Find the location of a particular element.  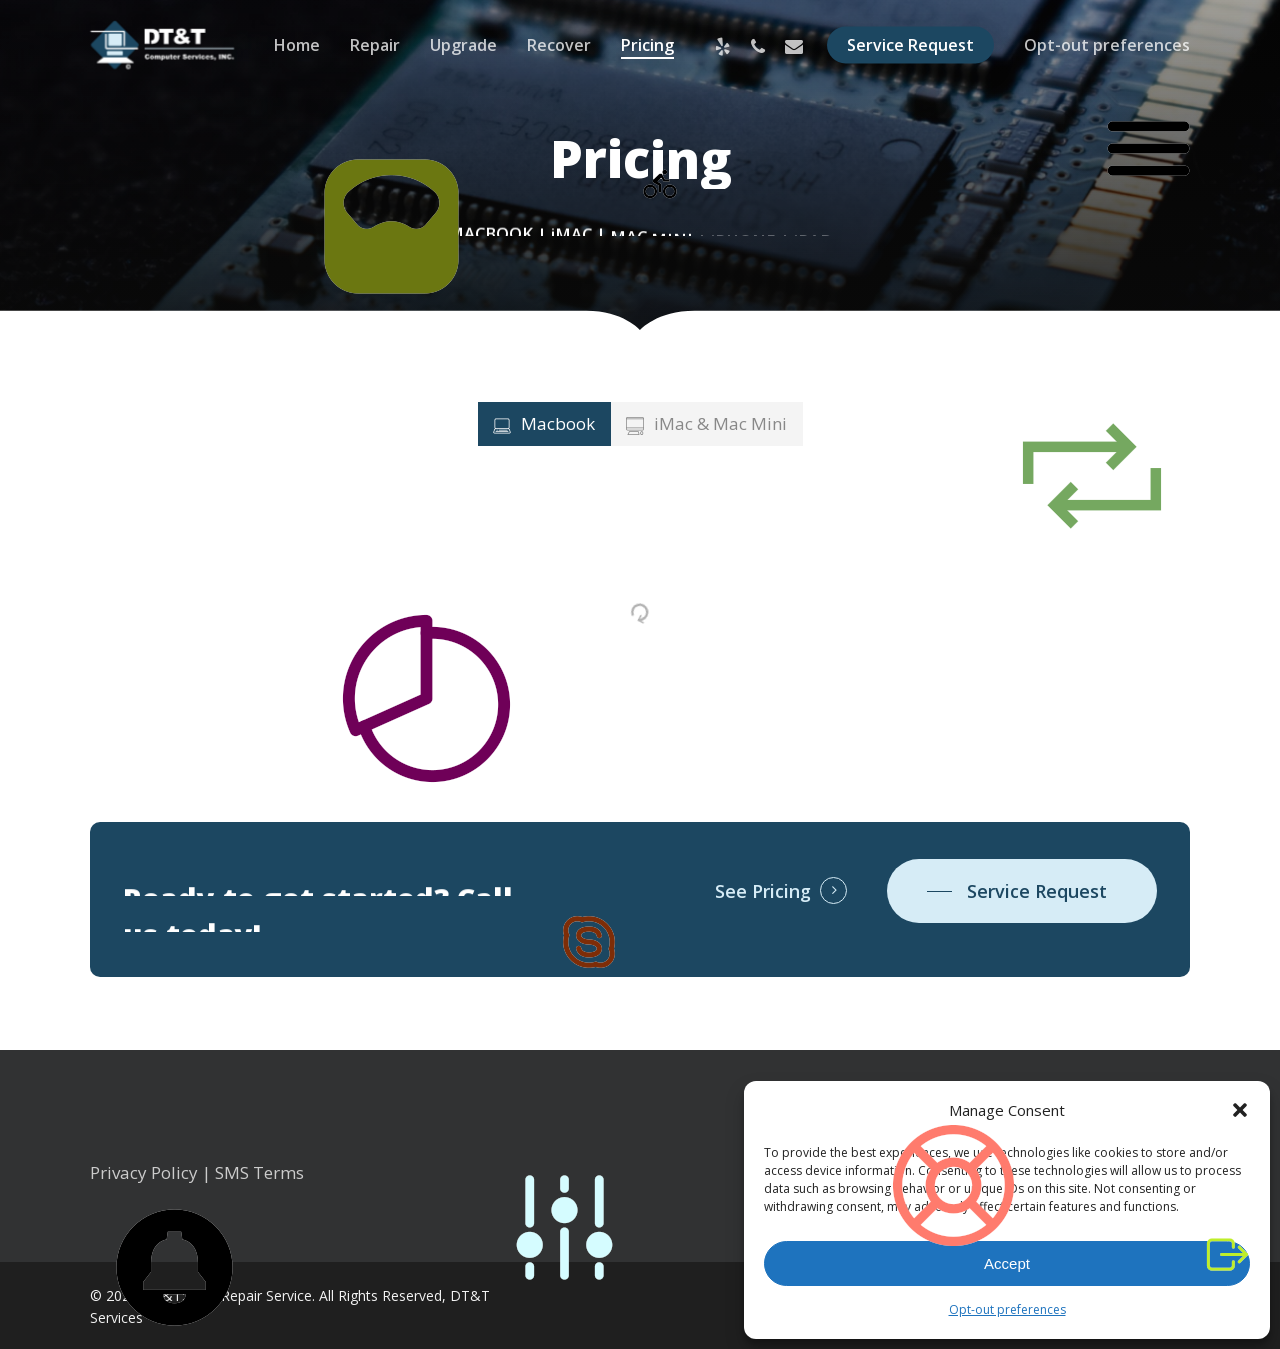

access bike-related features or cycling mode is located at coordinates (660, 184).